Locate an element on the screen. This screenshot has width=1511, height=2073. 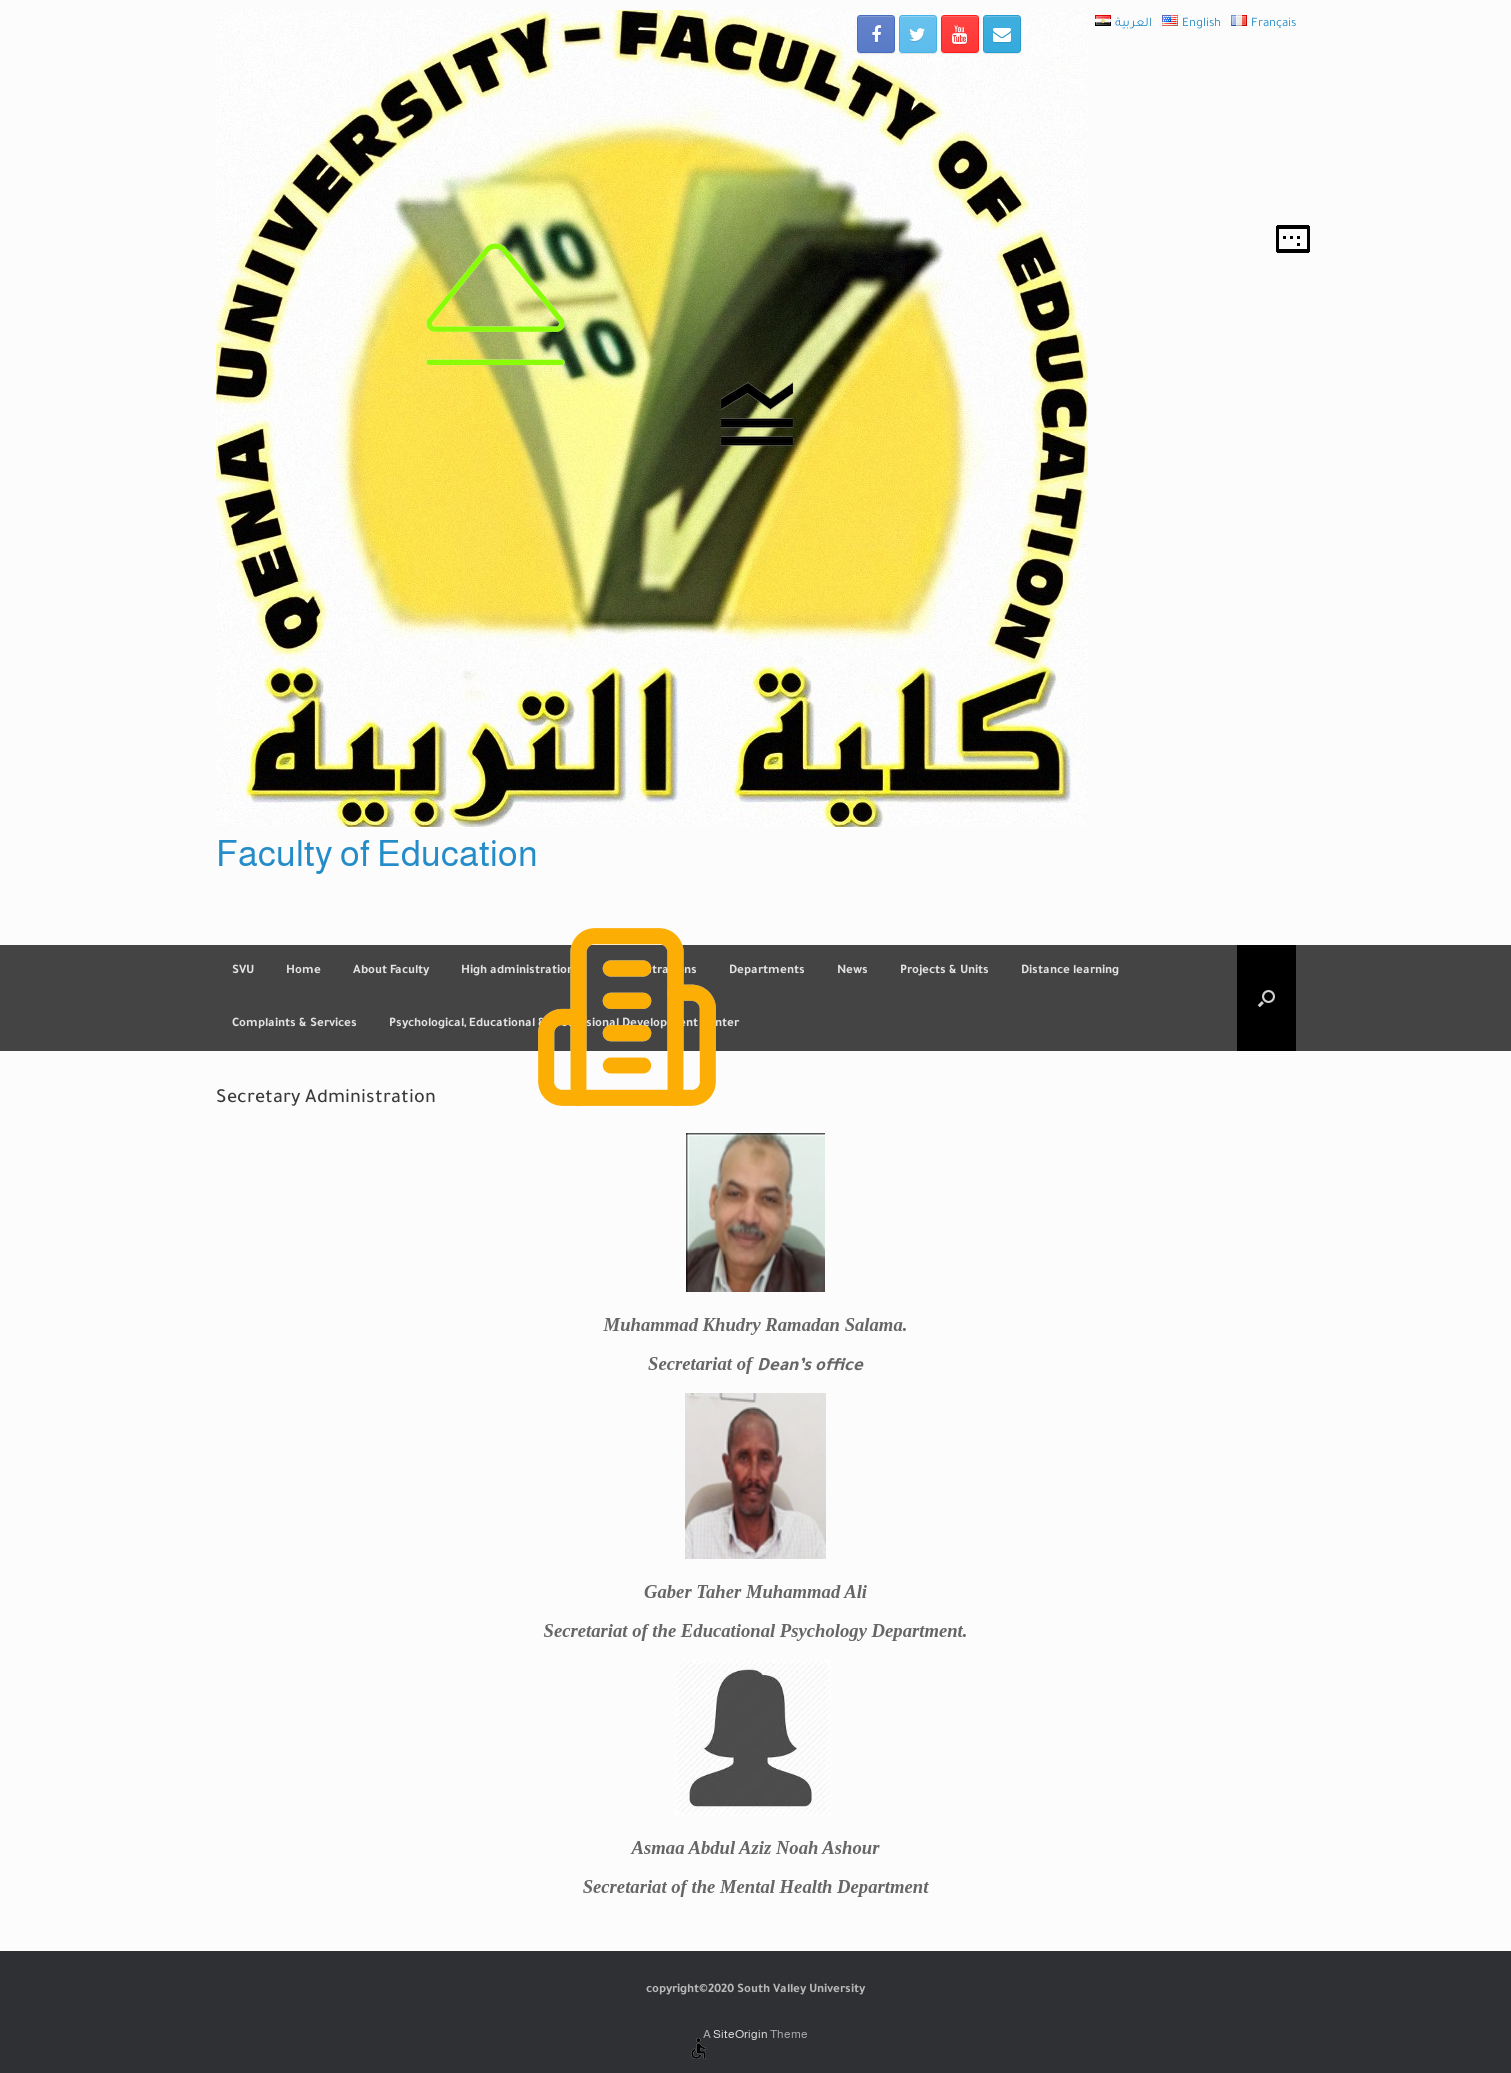
toggle map legend visibility is located at coordinates (757, 414).